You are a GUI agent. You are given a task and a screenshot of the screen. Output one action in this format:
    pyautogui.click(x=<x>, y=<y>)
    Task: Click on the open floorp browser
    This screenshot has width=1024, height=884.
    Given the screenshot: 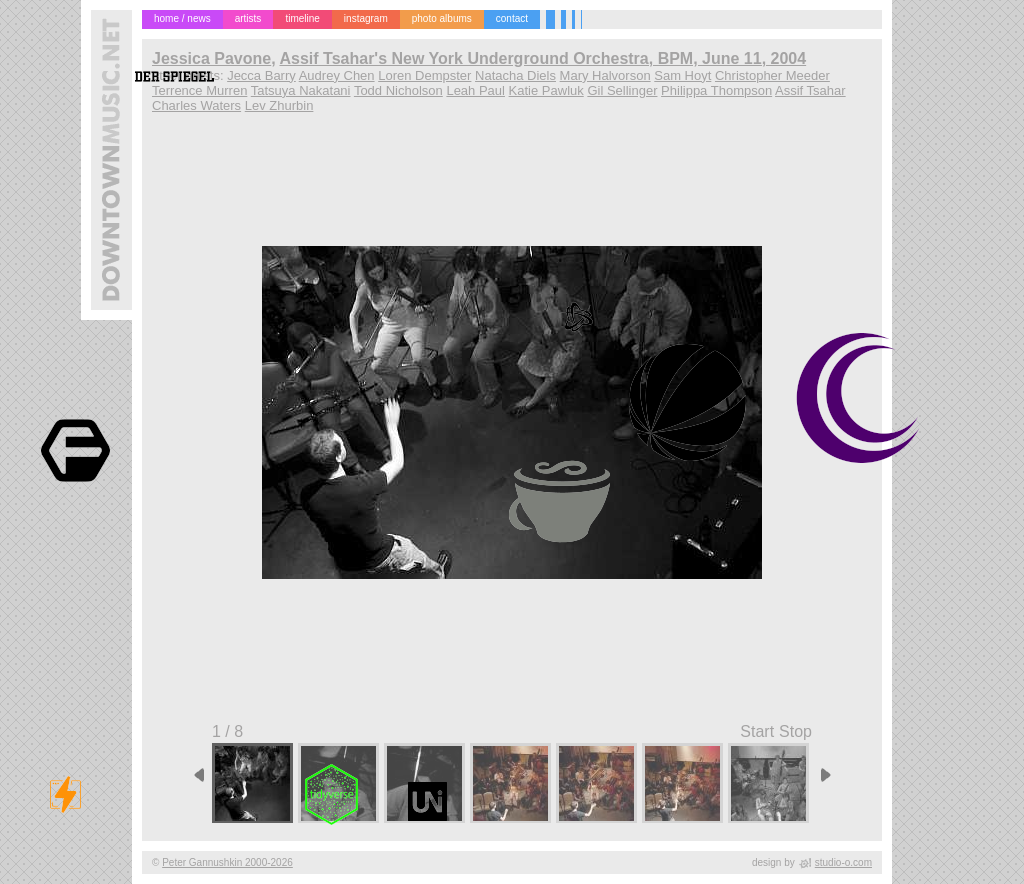 What is the action you would take?
    pyautogui.click(x=75, y=450)
    